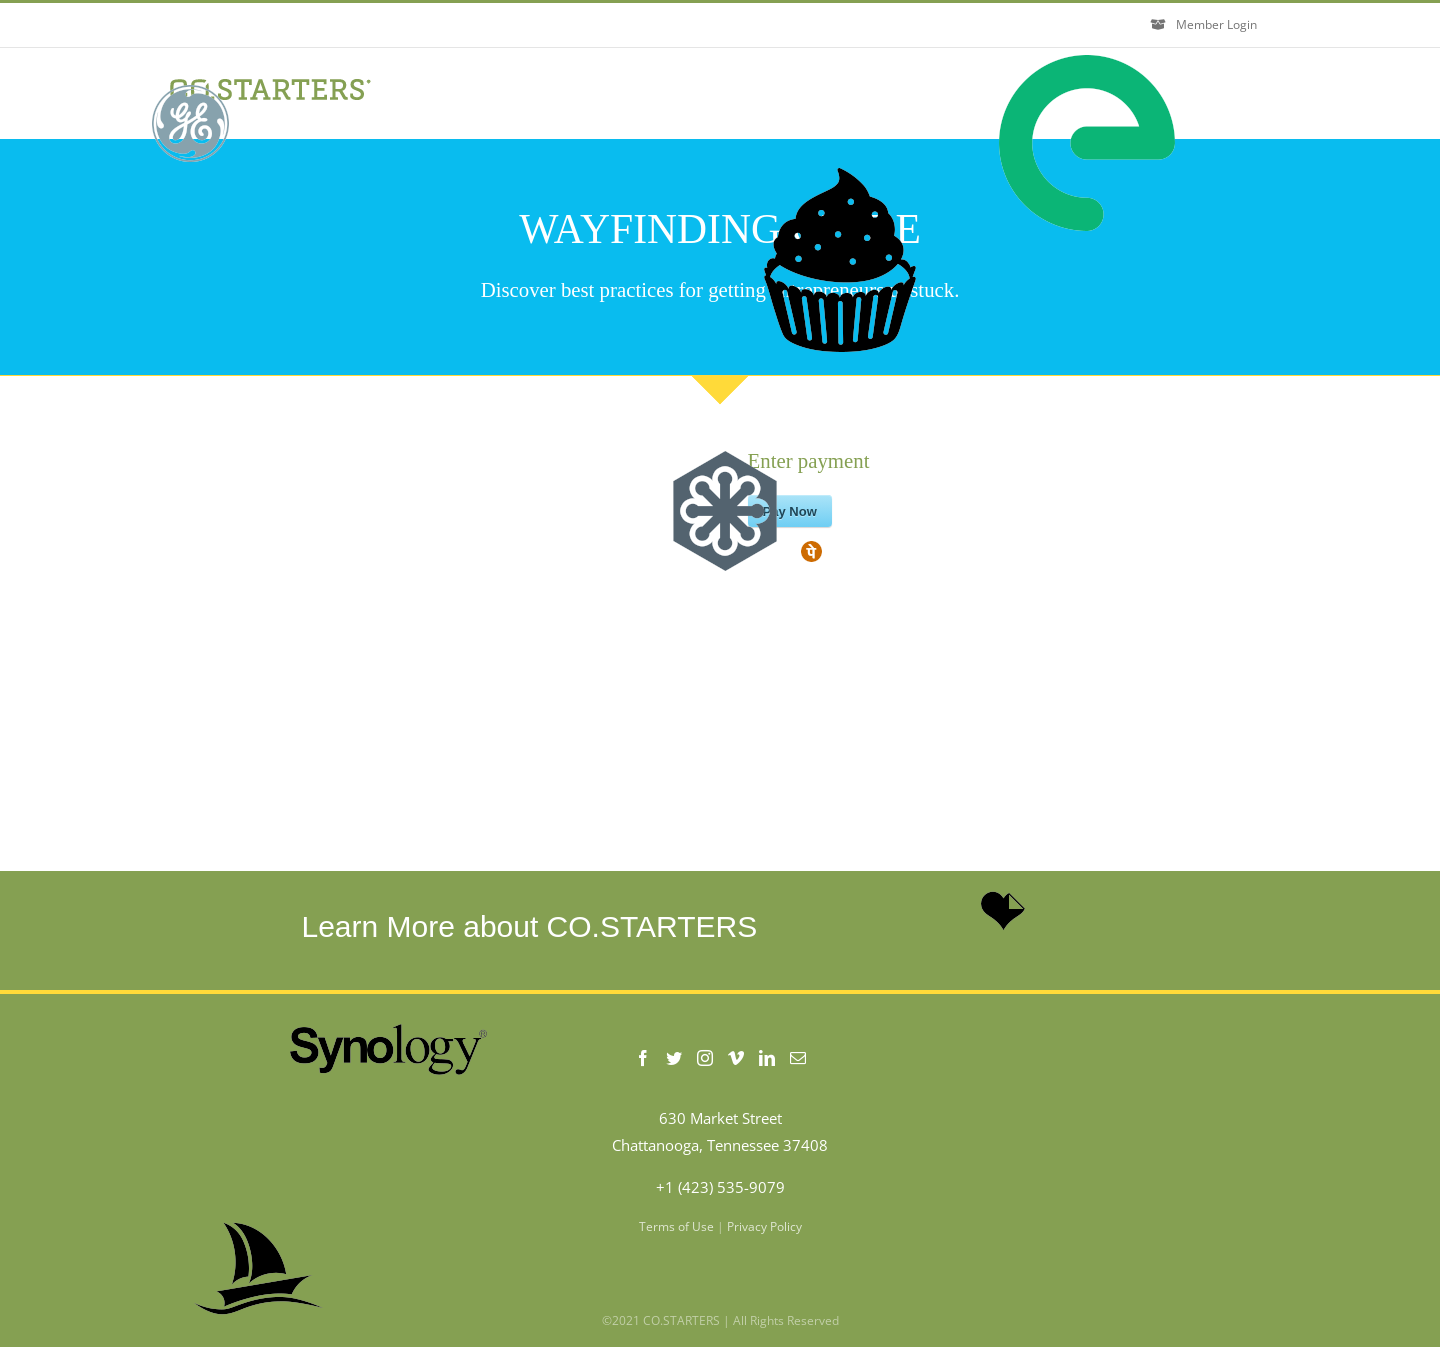 This screenshot has height=1347, width=1440. What do you see at coordinates (258, 1268) in the screenshot?
I see `open phpMyAdmin database management tool` at bounding box center [258, 1268].